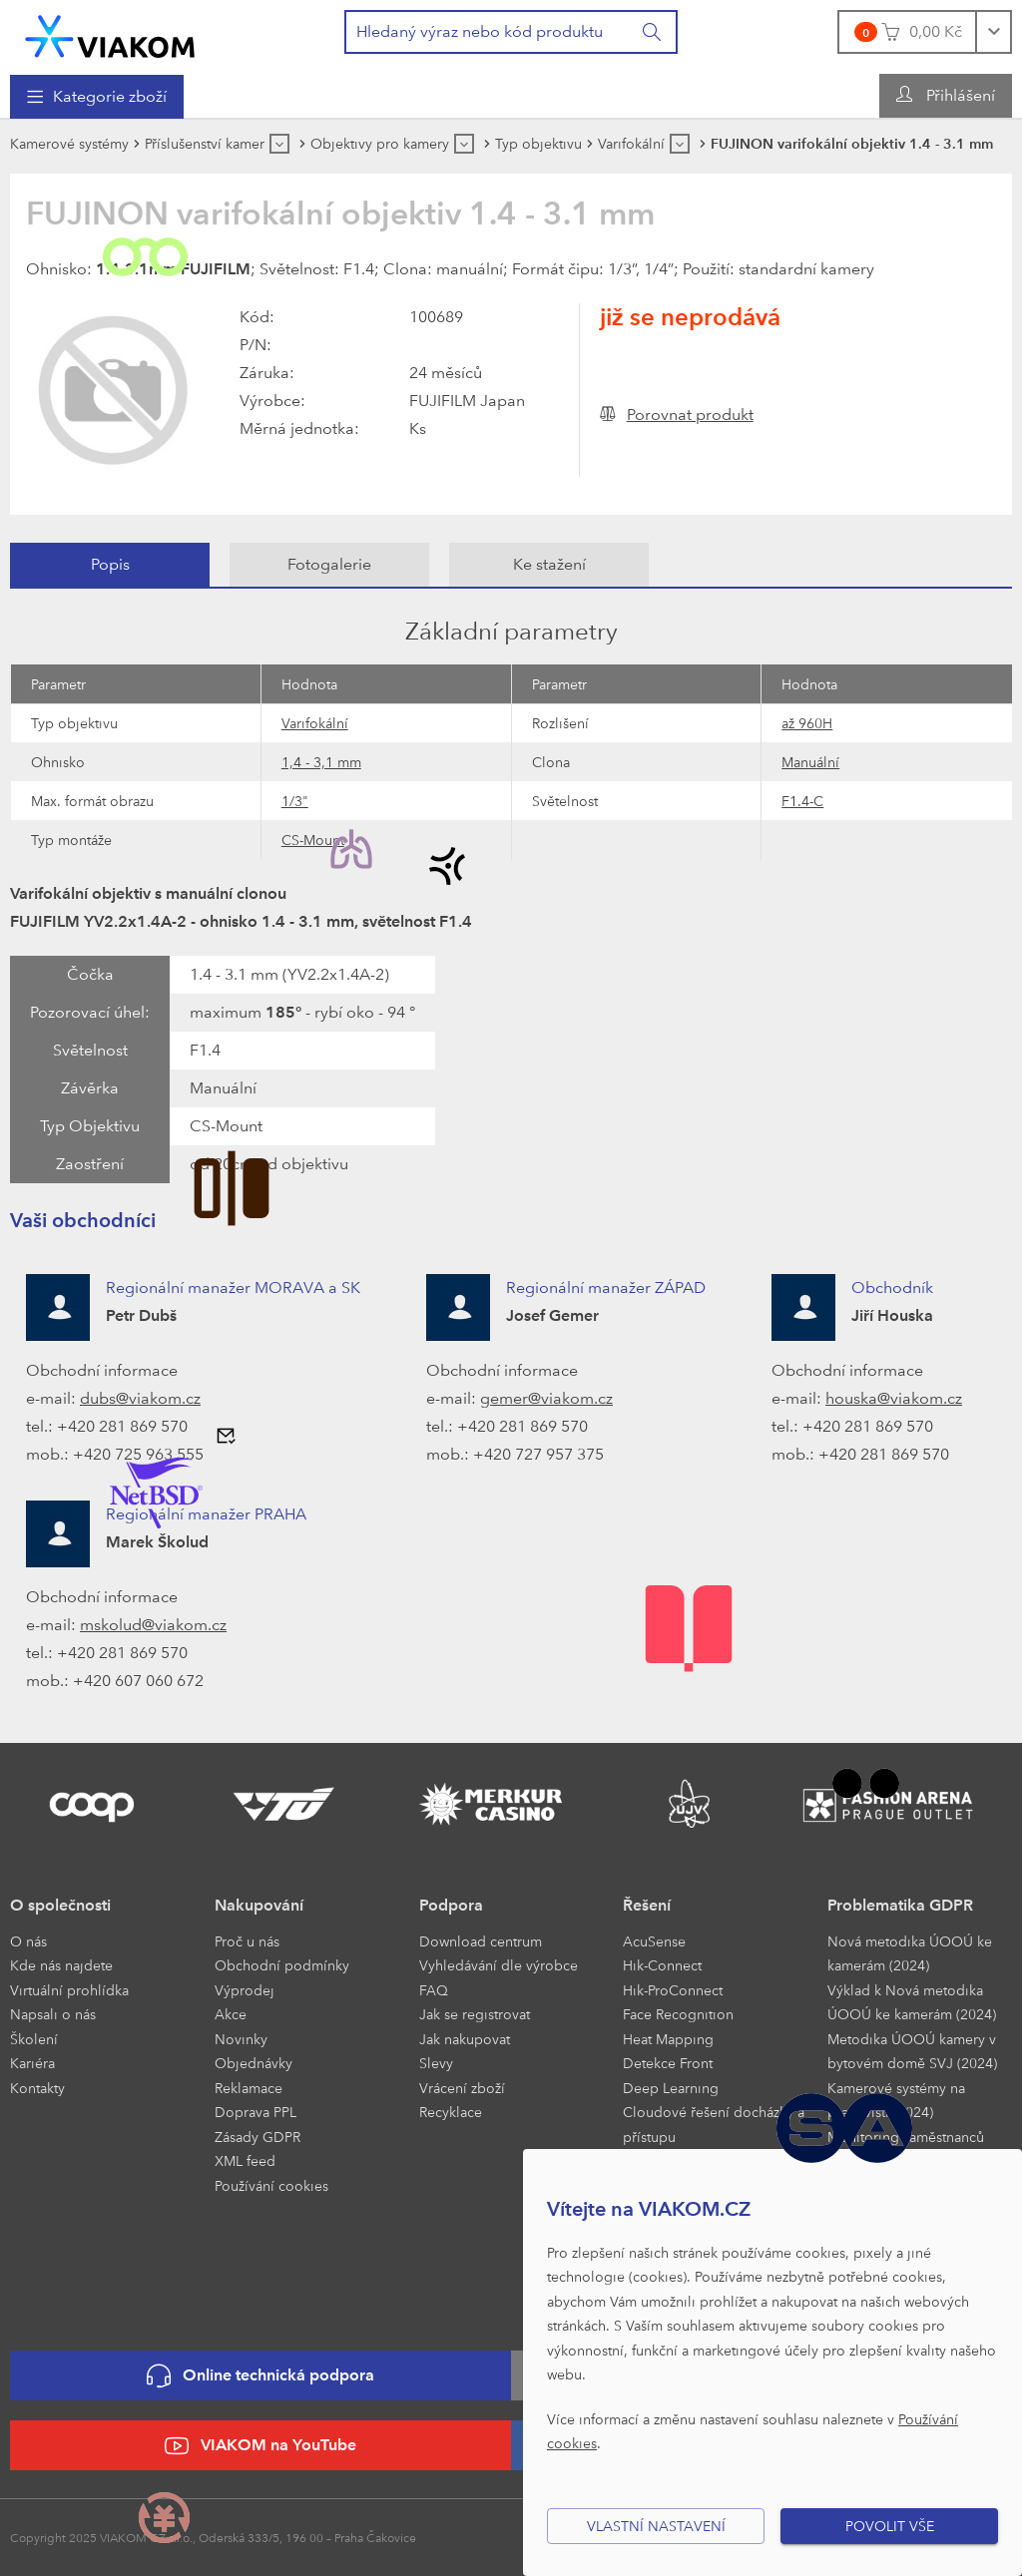 This screenshot has height=2576, width=1022. Describe the element at coordinates (226, 1436) in the screenshot. I see `email successfully sent or delivered` at that location.